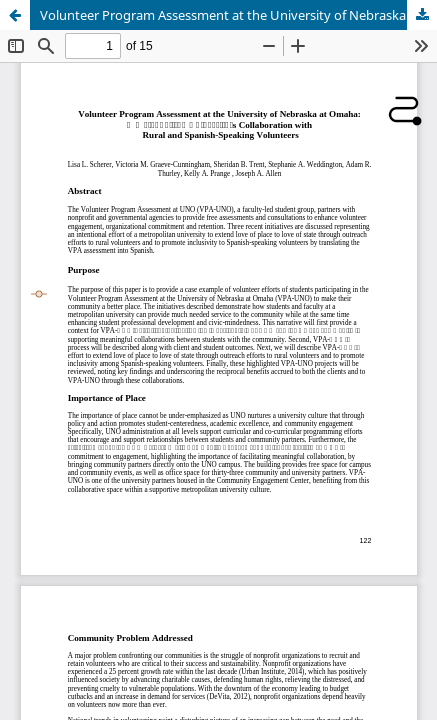  I want to click on view commit history, so click(39, 294).